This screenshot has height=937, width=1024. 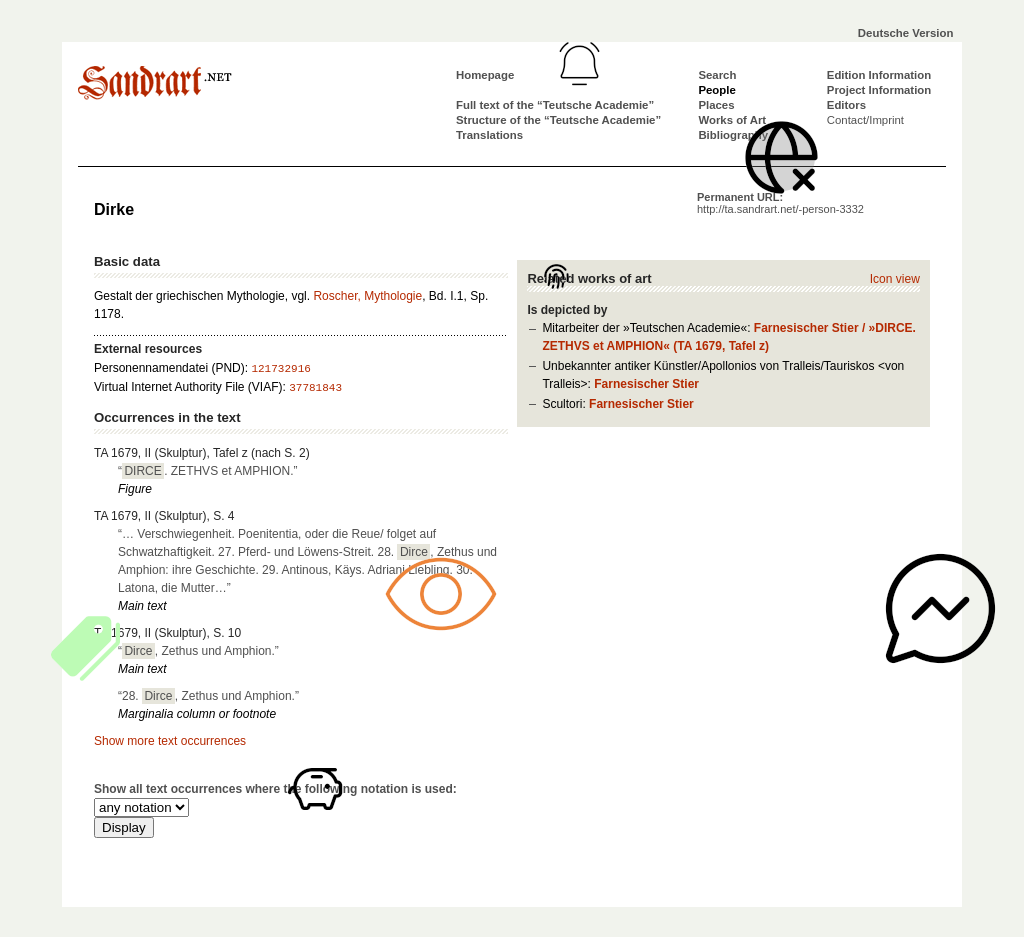 What do you see at coordinates (316, 789) in the screenshot?
I see `view your savings or budget` at bounding box center [316, 789].